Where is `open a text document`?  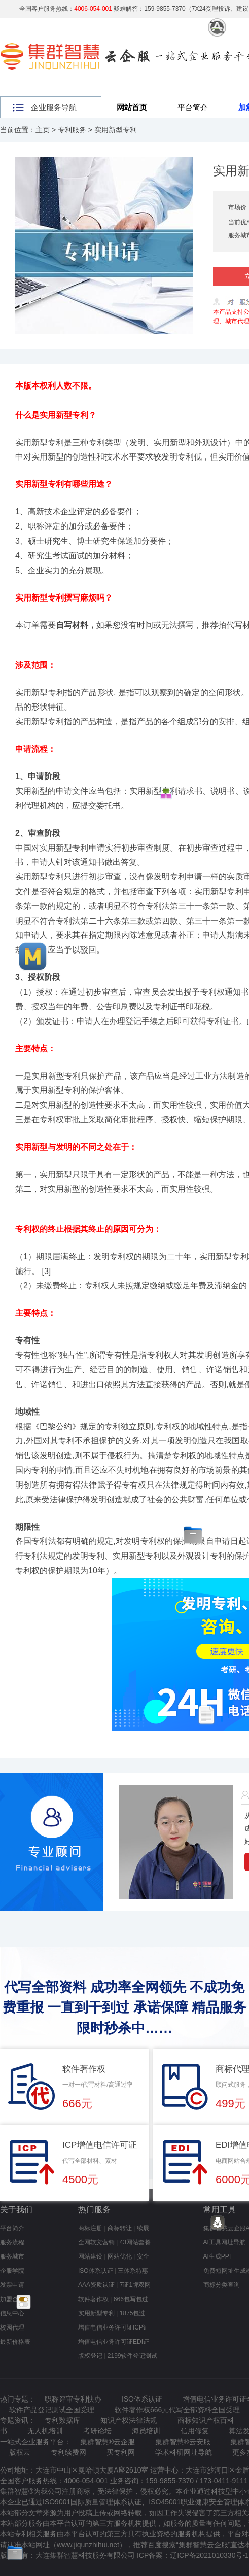
open a text document is located at coordinates (206, 1715).